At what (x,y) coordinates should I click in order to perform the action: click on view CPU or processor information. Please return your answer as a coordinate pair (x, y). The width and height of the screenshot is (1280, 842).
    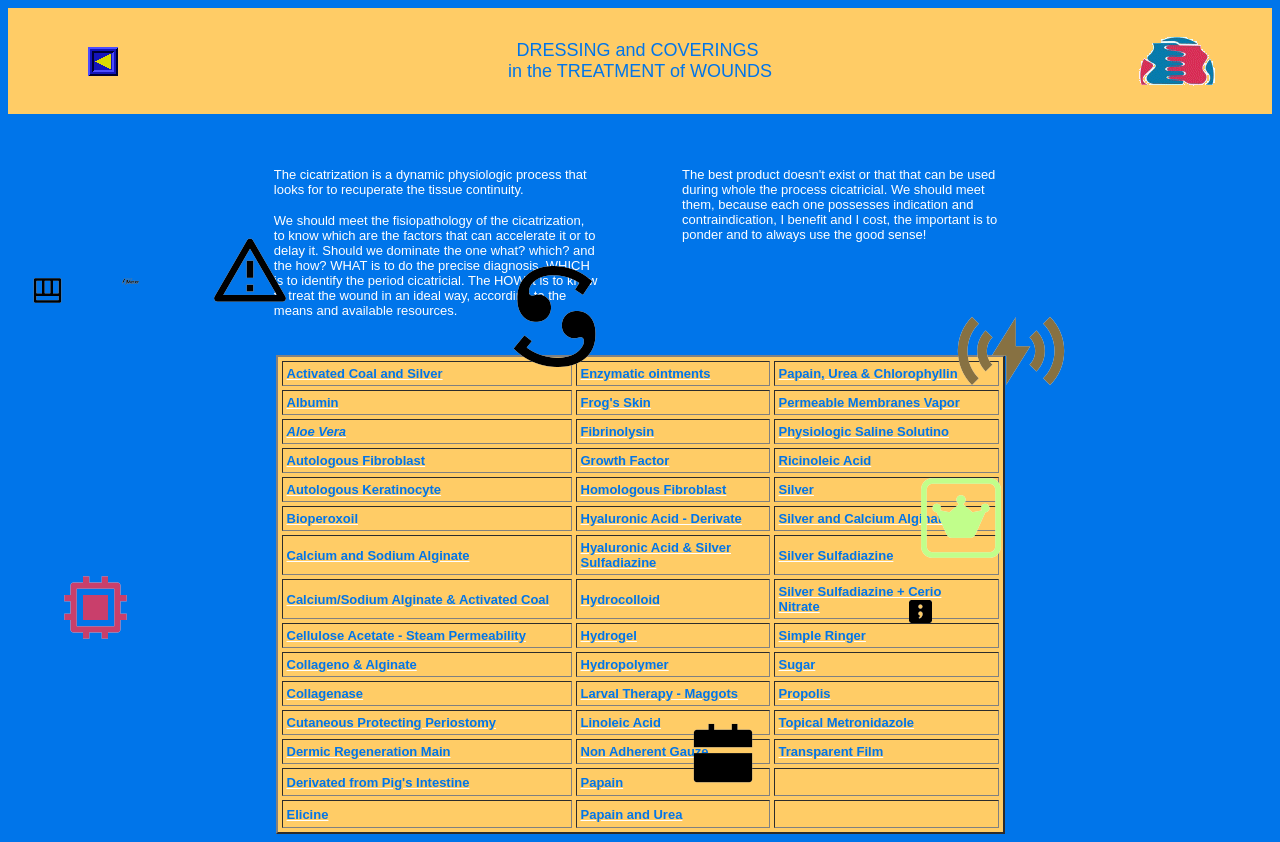
    Looking at the image, I should click on (95, 607).